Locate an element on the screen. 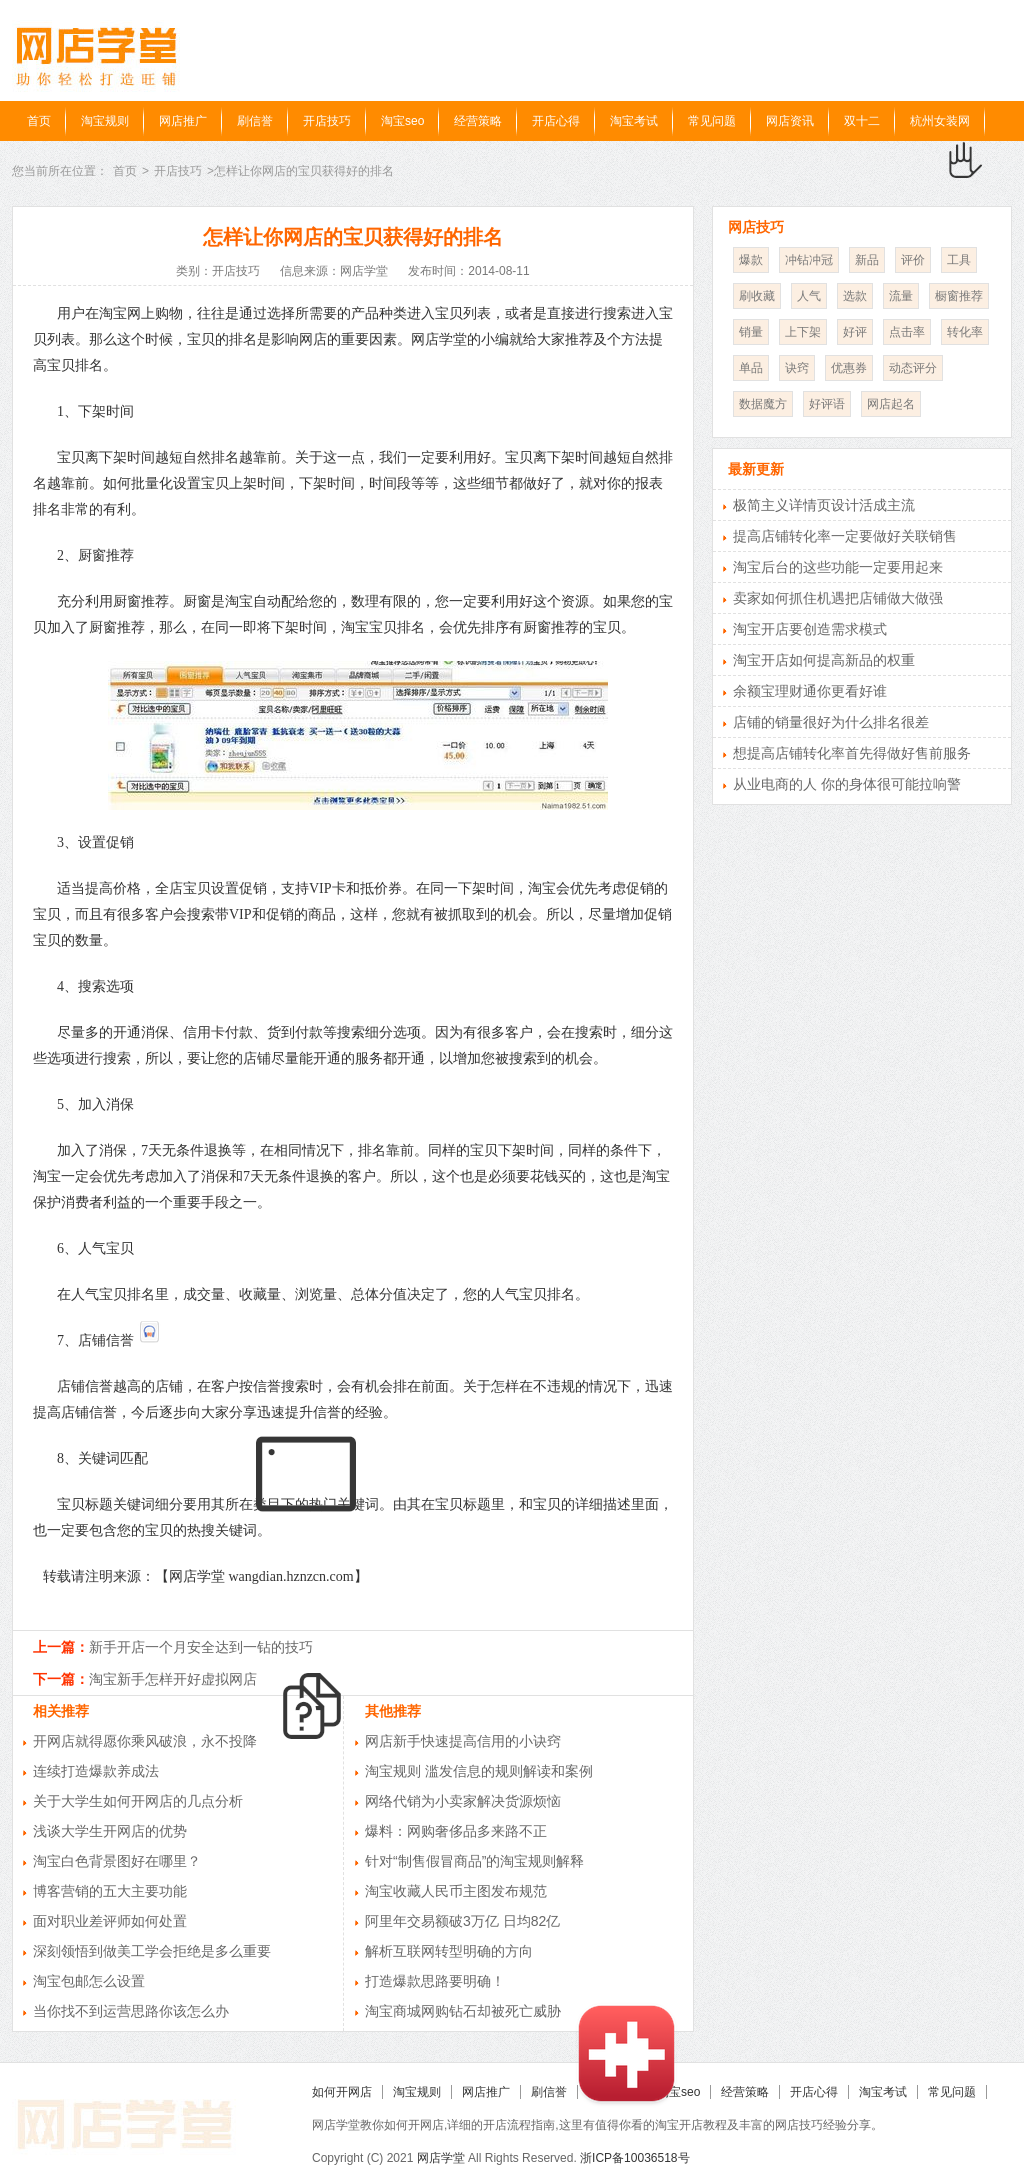  access frequently asked questions is located at coordinates (312, 1706).